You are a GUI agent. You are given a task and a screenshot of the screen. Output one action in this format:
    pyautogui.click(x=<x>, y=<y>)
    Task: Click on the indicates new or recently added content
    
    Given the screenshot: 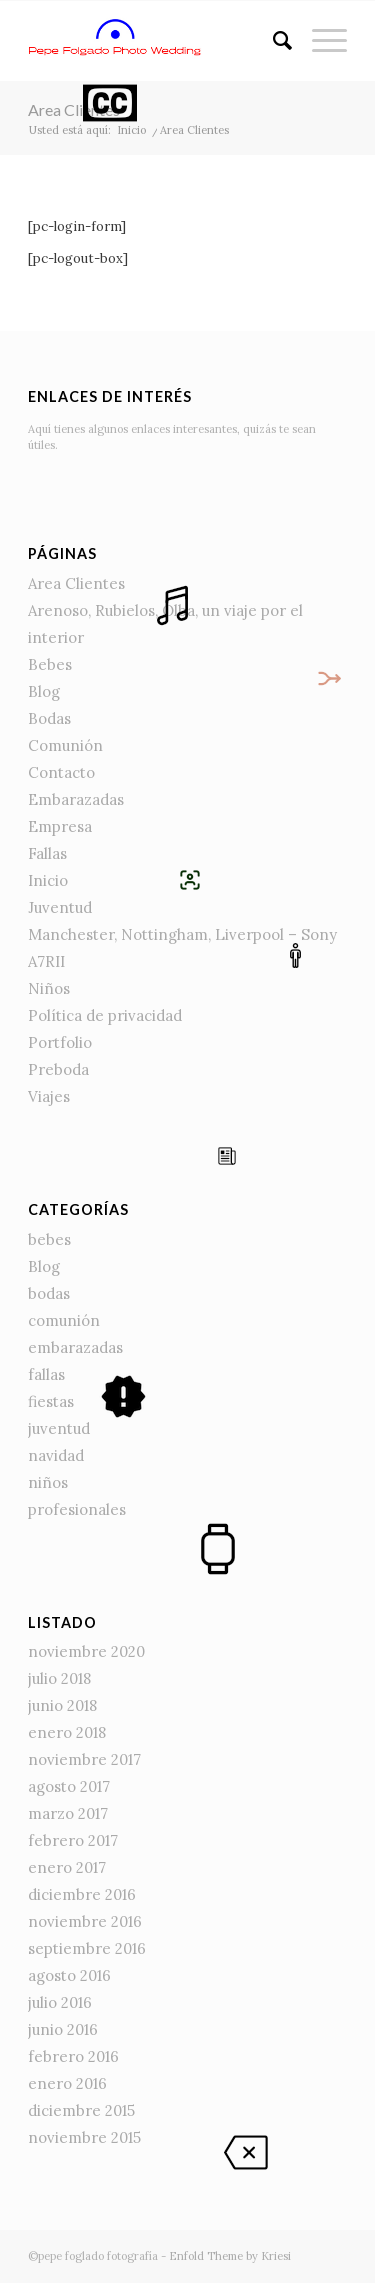 What is the action you would take?
    pyautogui.click(x=123, y=1396)
    